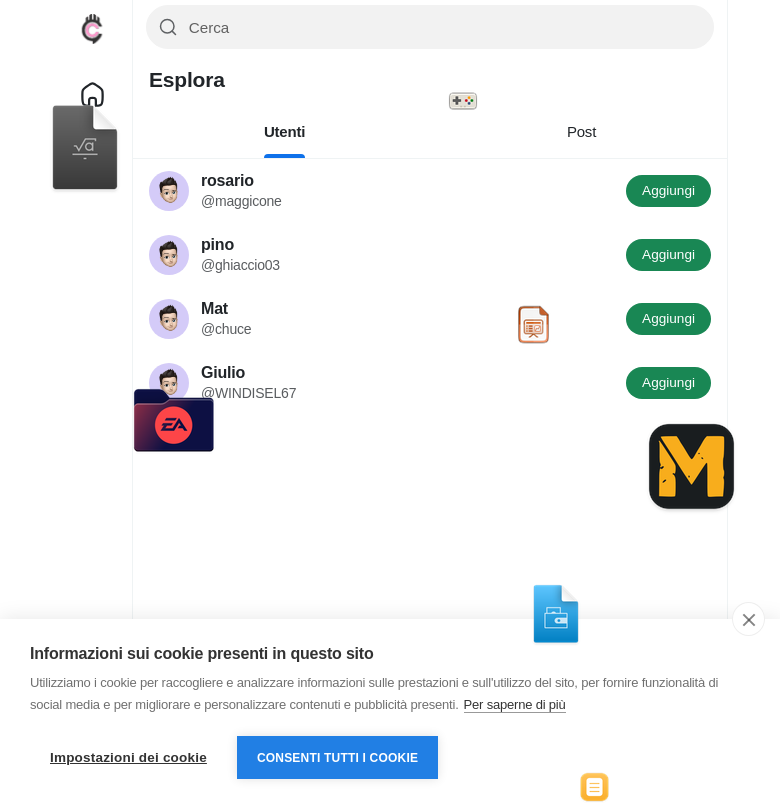  What do you see at coordinates (691, 466) in the screenshot?
I see `launch Metro: Last Light game` at bounding box center [691, 466].